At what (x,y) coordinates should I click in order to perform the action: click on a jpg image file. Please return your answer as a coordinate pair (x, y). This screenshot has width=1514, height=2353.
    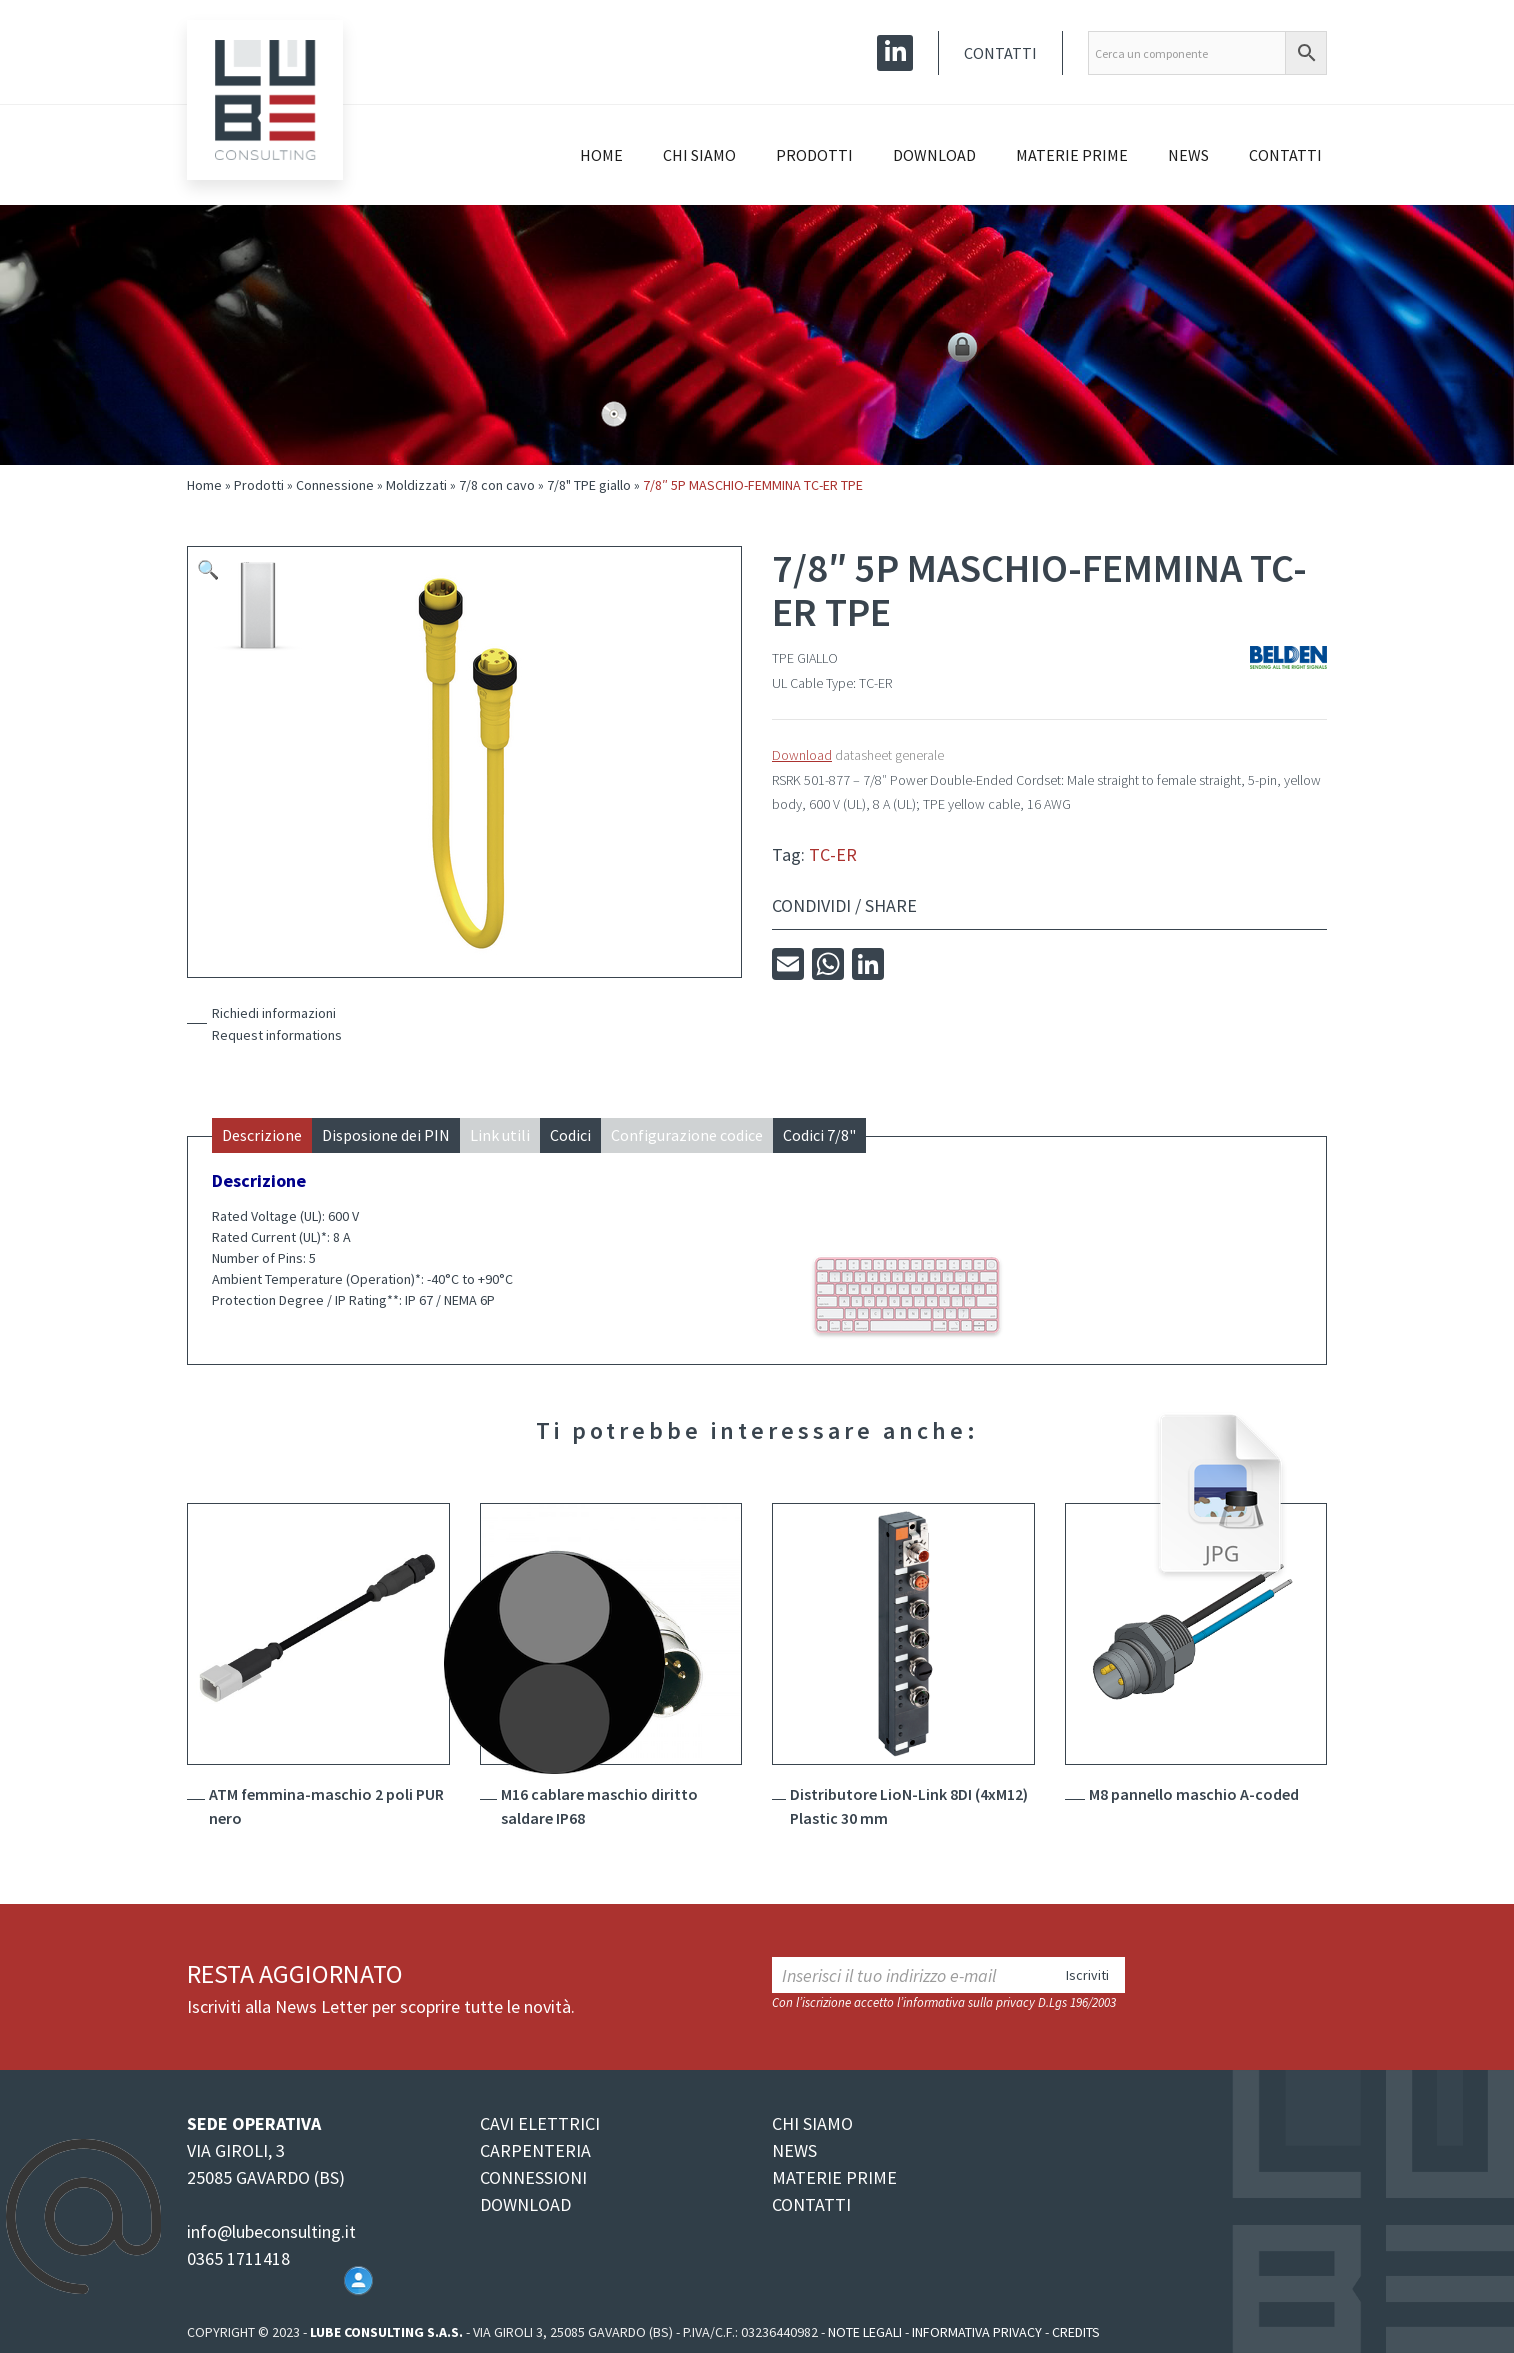
    Looking at the image, I should click on (1220, 1496).